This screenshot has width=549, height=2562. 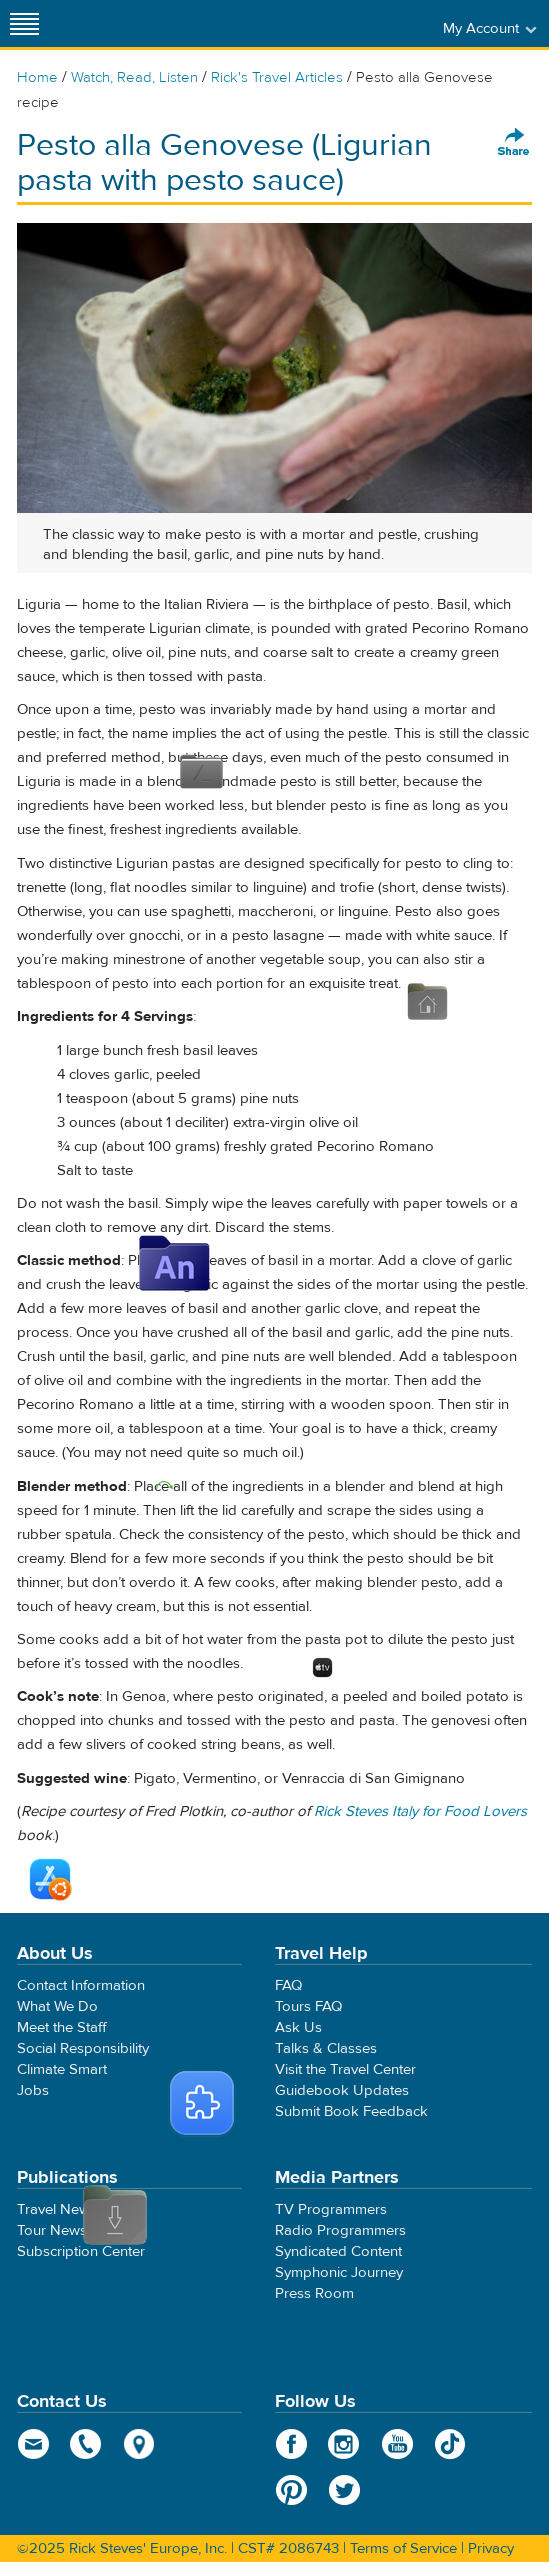 I want to click on open the apple tv app, so click(x=322, y=1667).